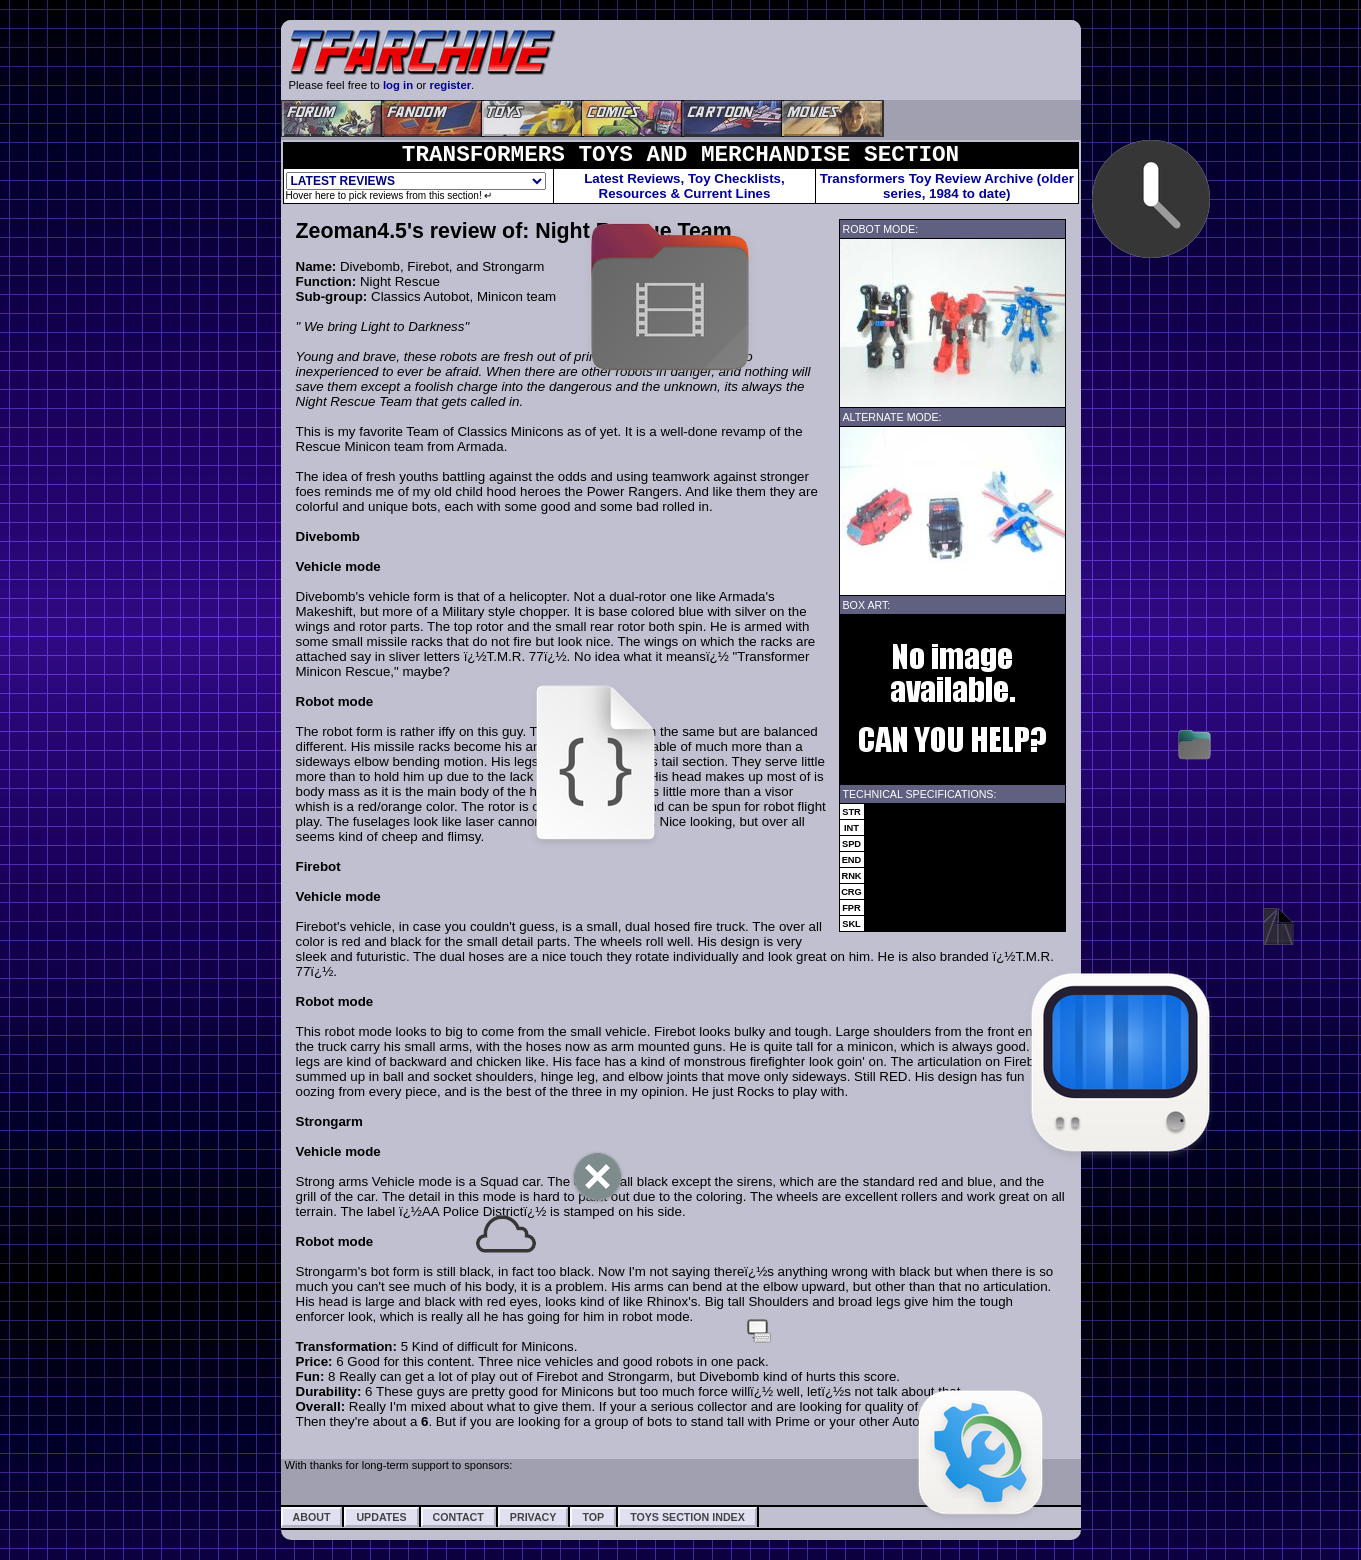 This screenshot has width=1361, height=1560. I want to click on open your videos folder, so click(670, 297).